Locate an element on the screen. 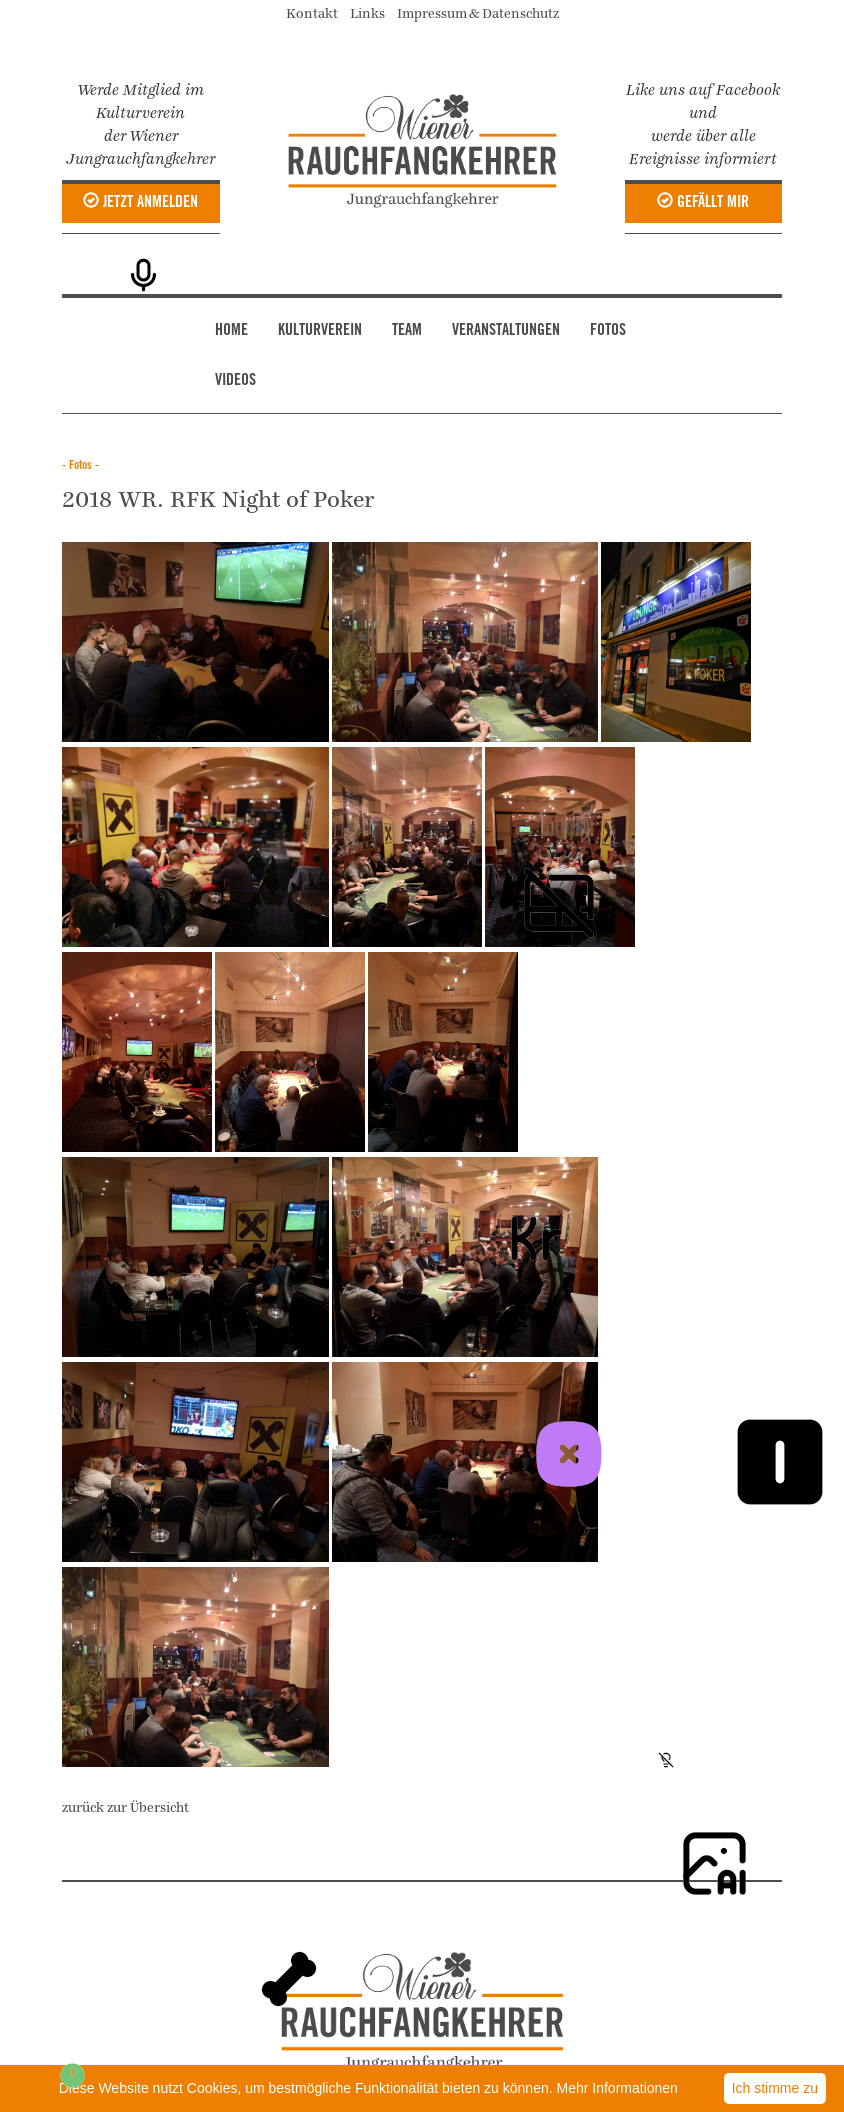 This screenshot has height=2112, width=844. turn off lights or disable lighting is located at coordinates (666, 1760).